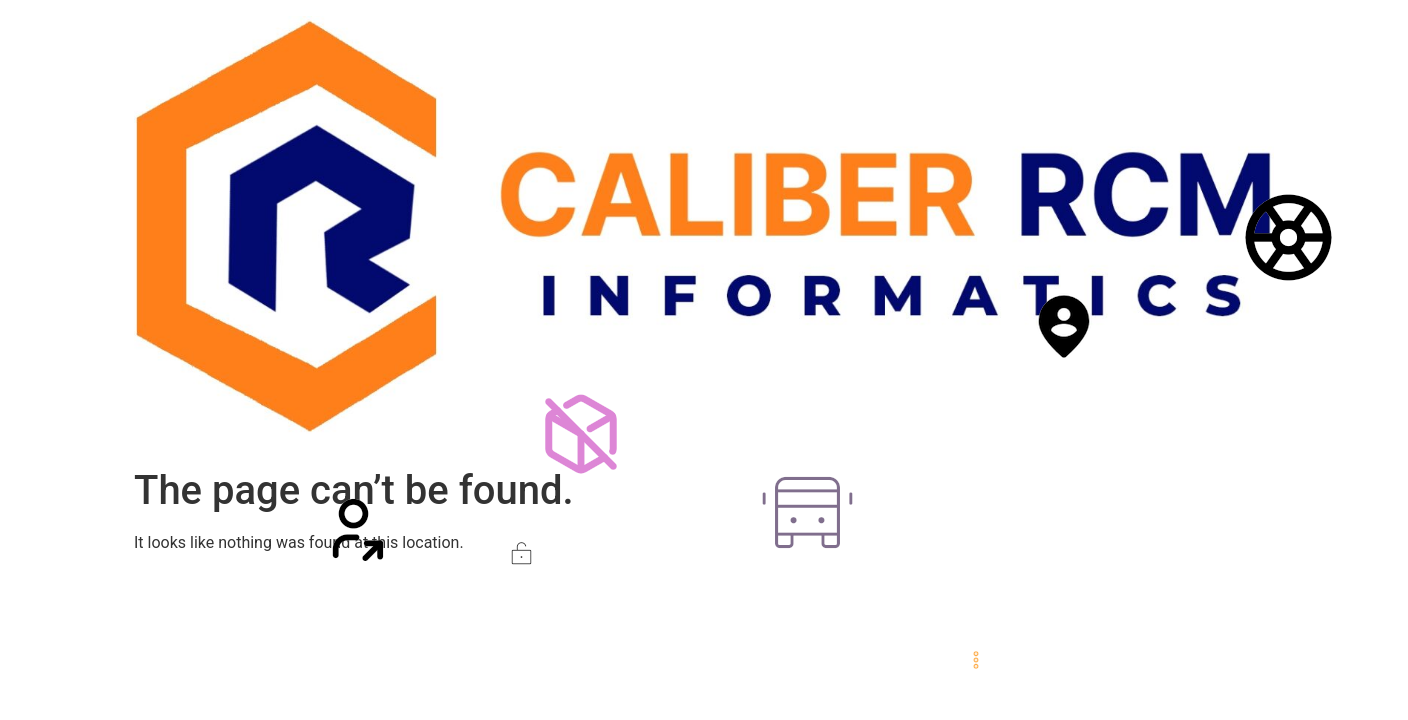 The width and height of the screenshot is (1408, 720). I want to click on unlock or access secured content, so click(521, 554).